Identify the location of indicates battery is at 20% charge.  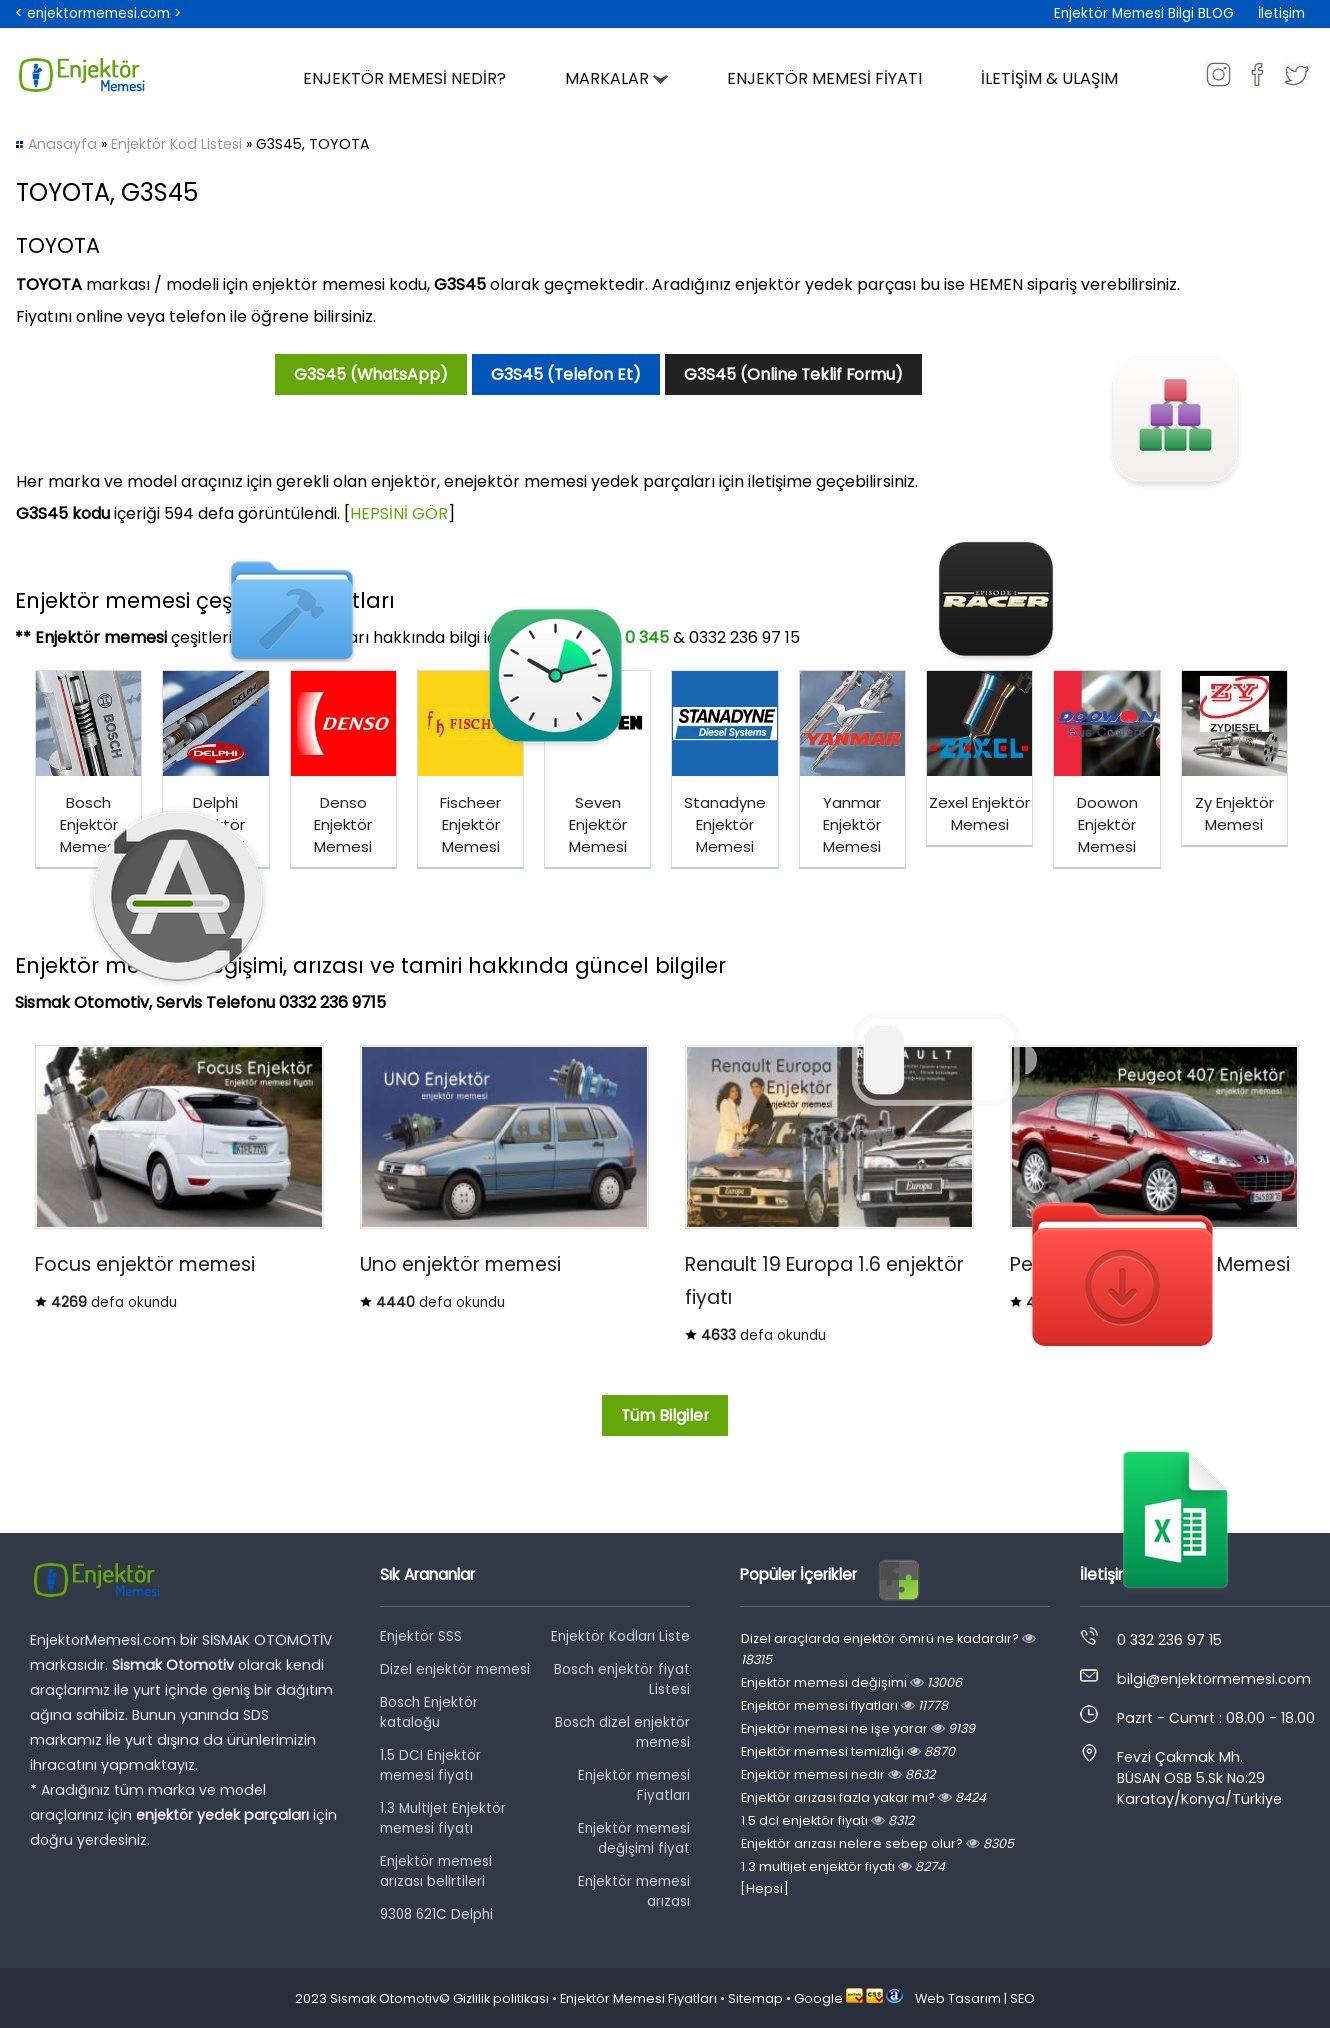
(944, 1059).